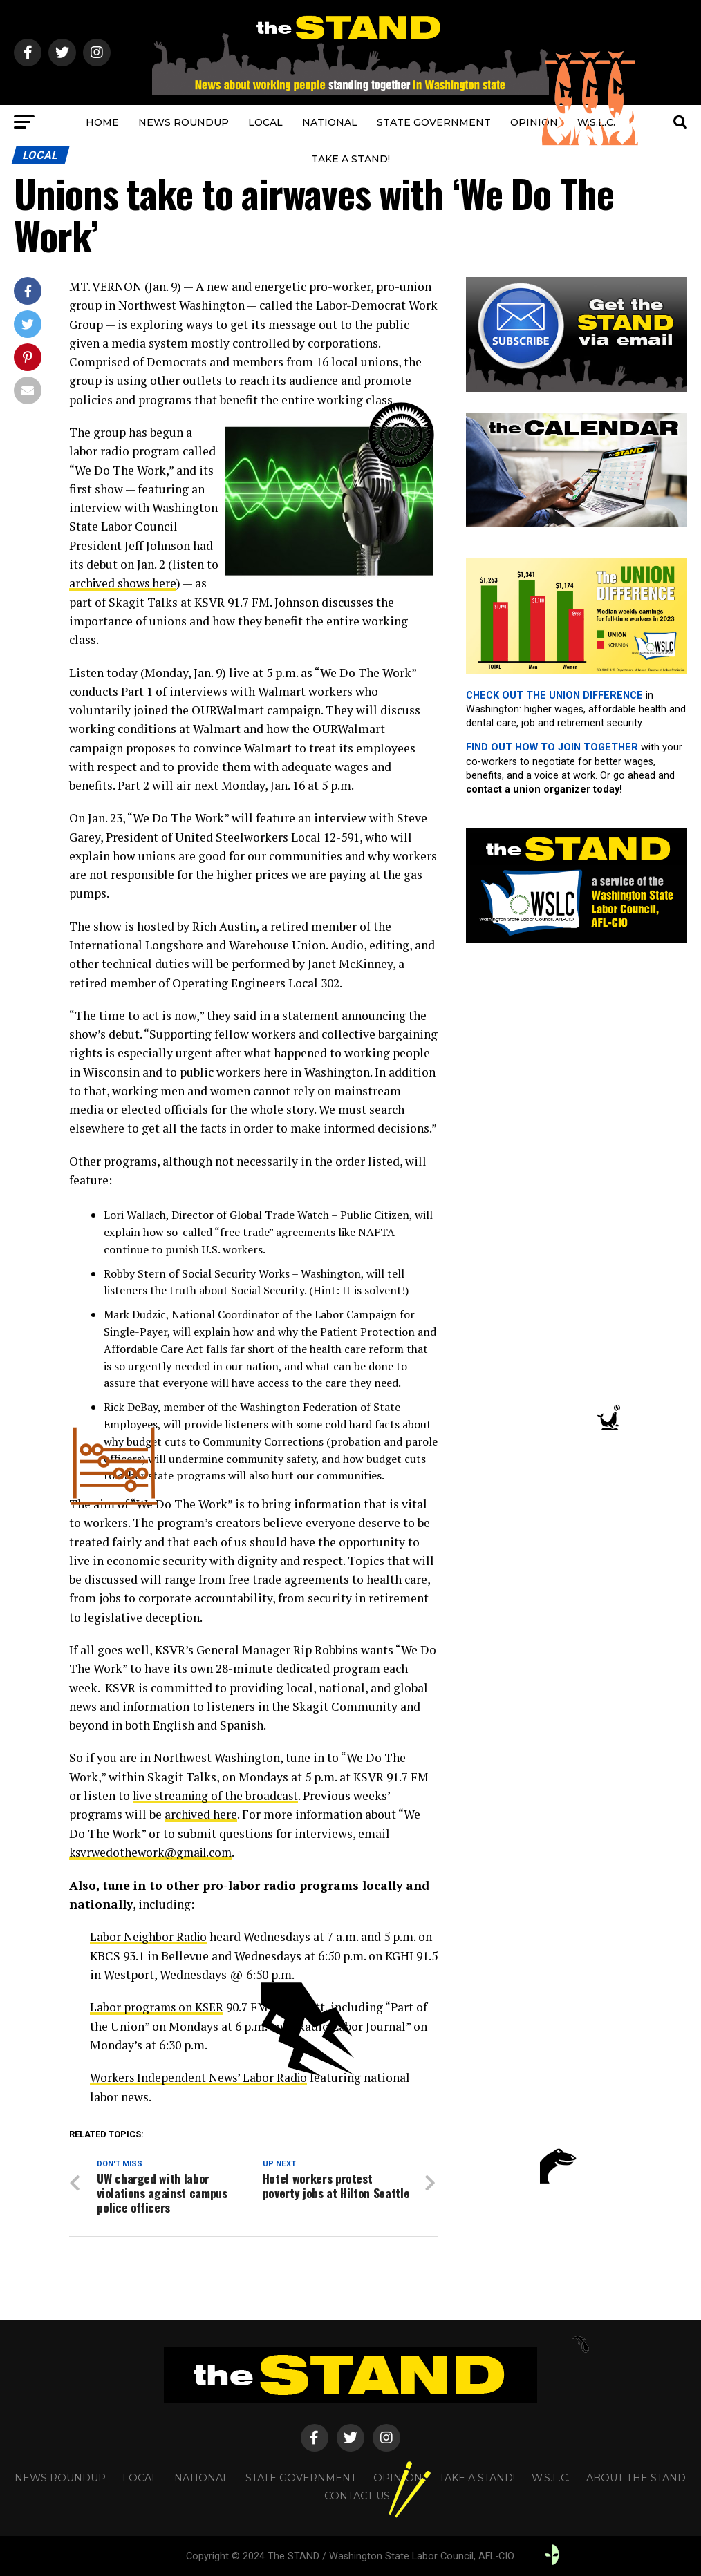 The width and height of the screenshot is (701, 2576). Describe the element at coordinates (551, 2555) in the screenshot. I see `toggle between character personas or roles` at that location.